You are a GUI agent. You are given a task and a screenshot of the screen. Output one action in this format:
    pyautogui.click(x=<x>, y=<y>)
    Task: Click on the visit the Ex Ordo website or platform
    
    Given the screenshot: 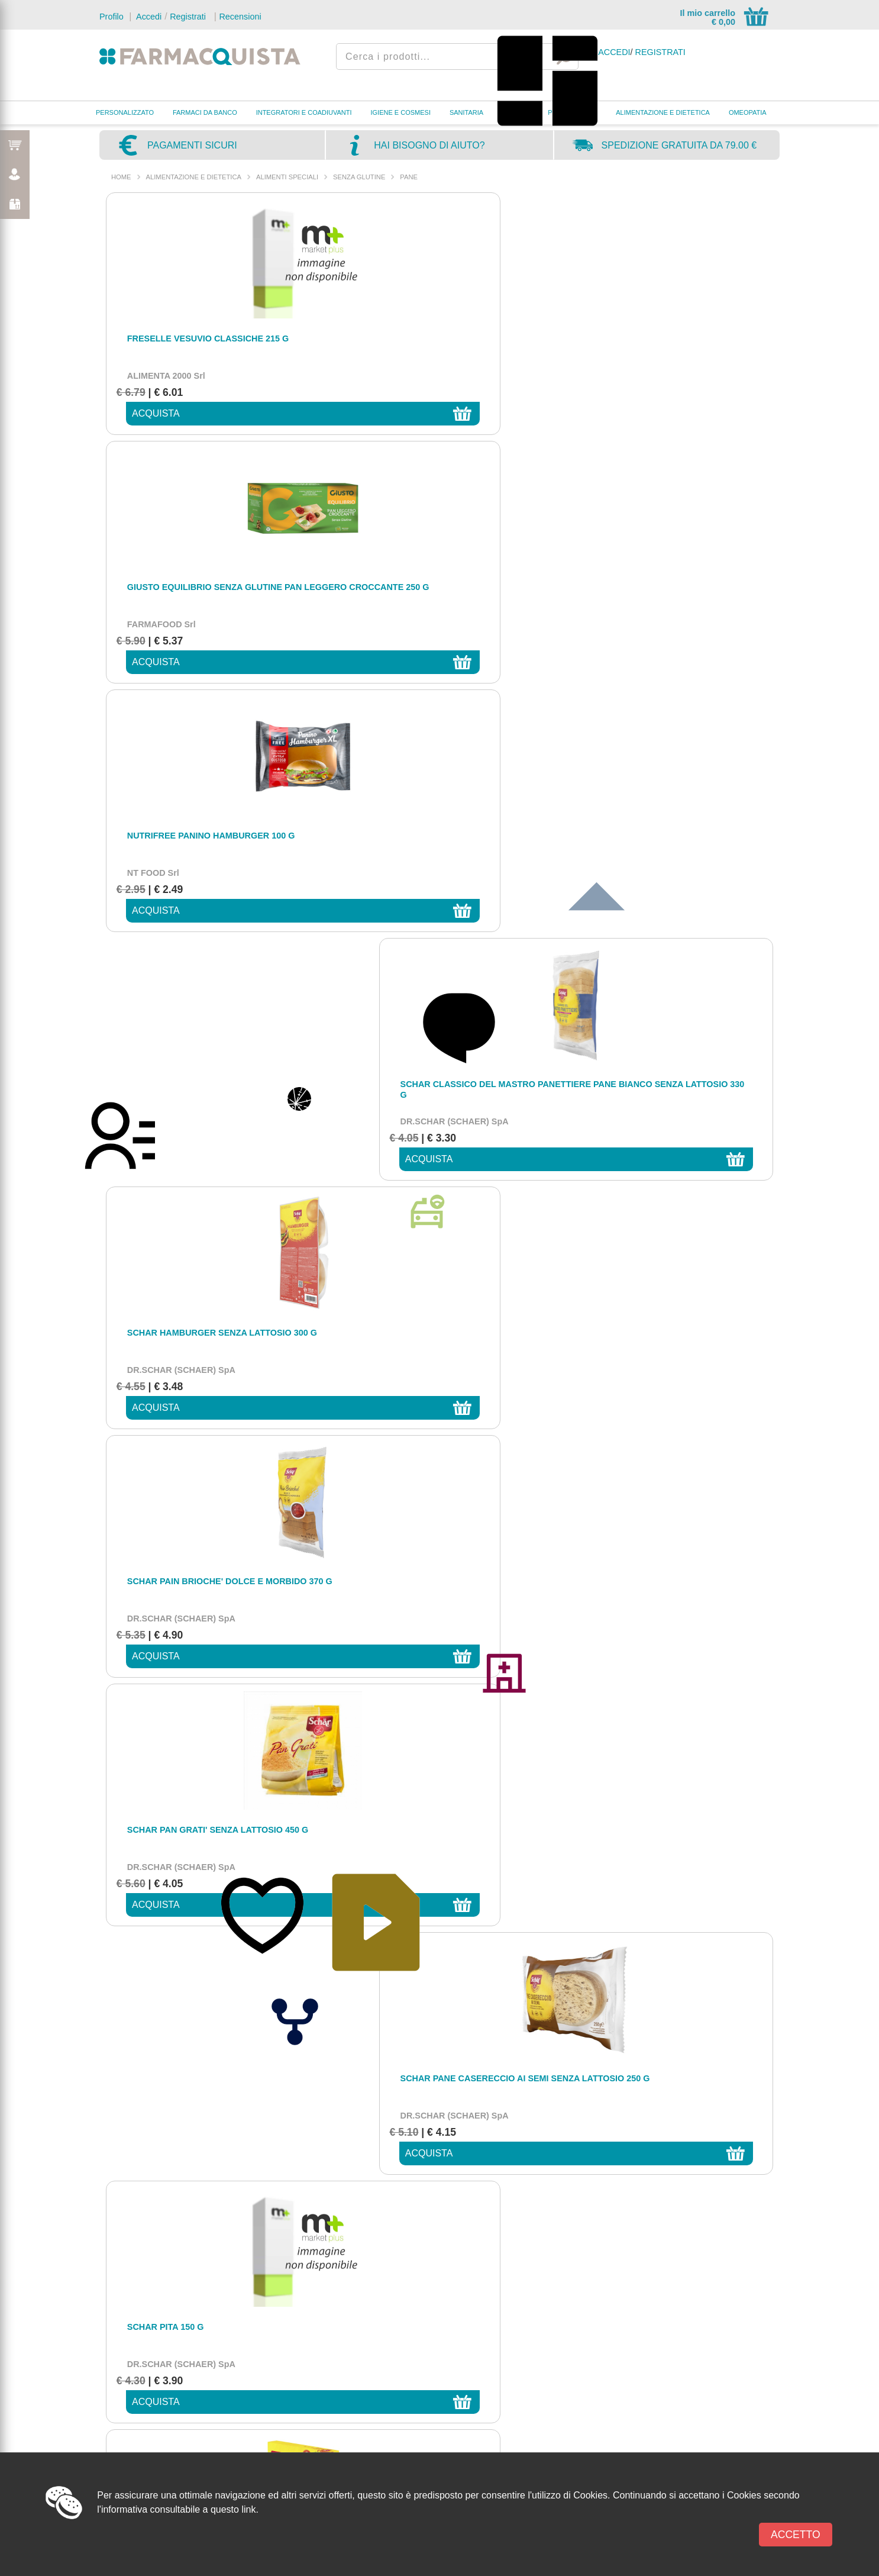 What is the action you would take?
    pyautogui.click(x=299, y=1099)
    